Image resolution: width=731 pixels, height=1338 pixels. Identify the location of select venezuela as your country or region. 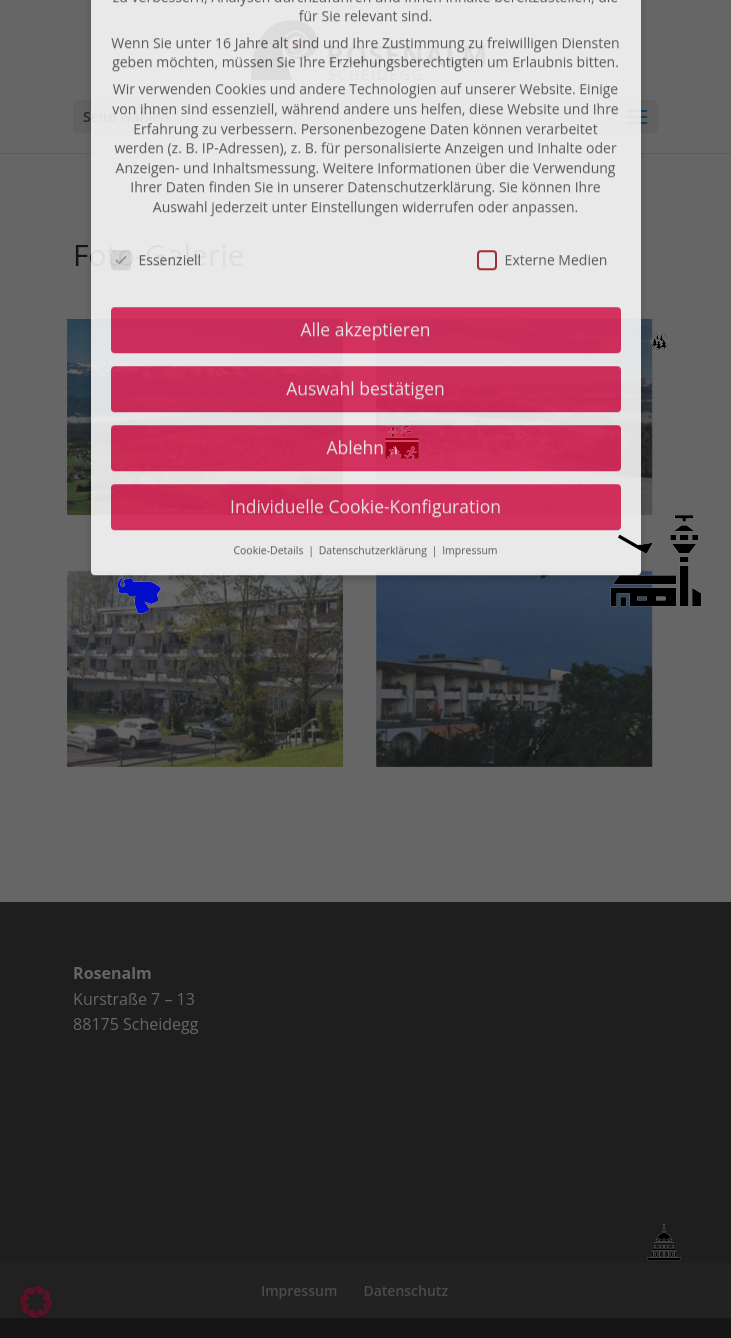
(139, 595).